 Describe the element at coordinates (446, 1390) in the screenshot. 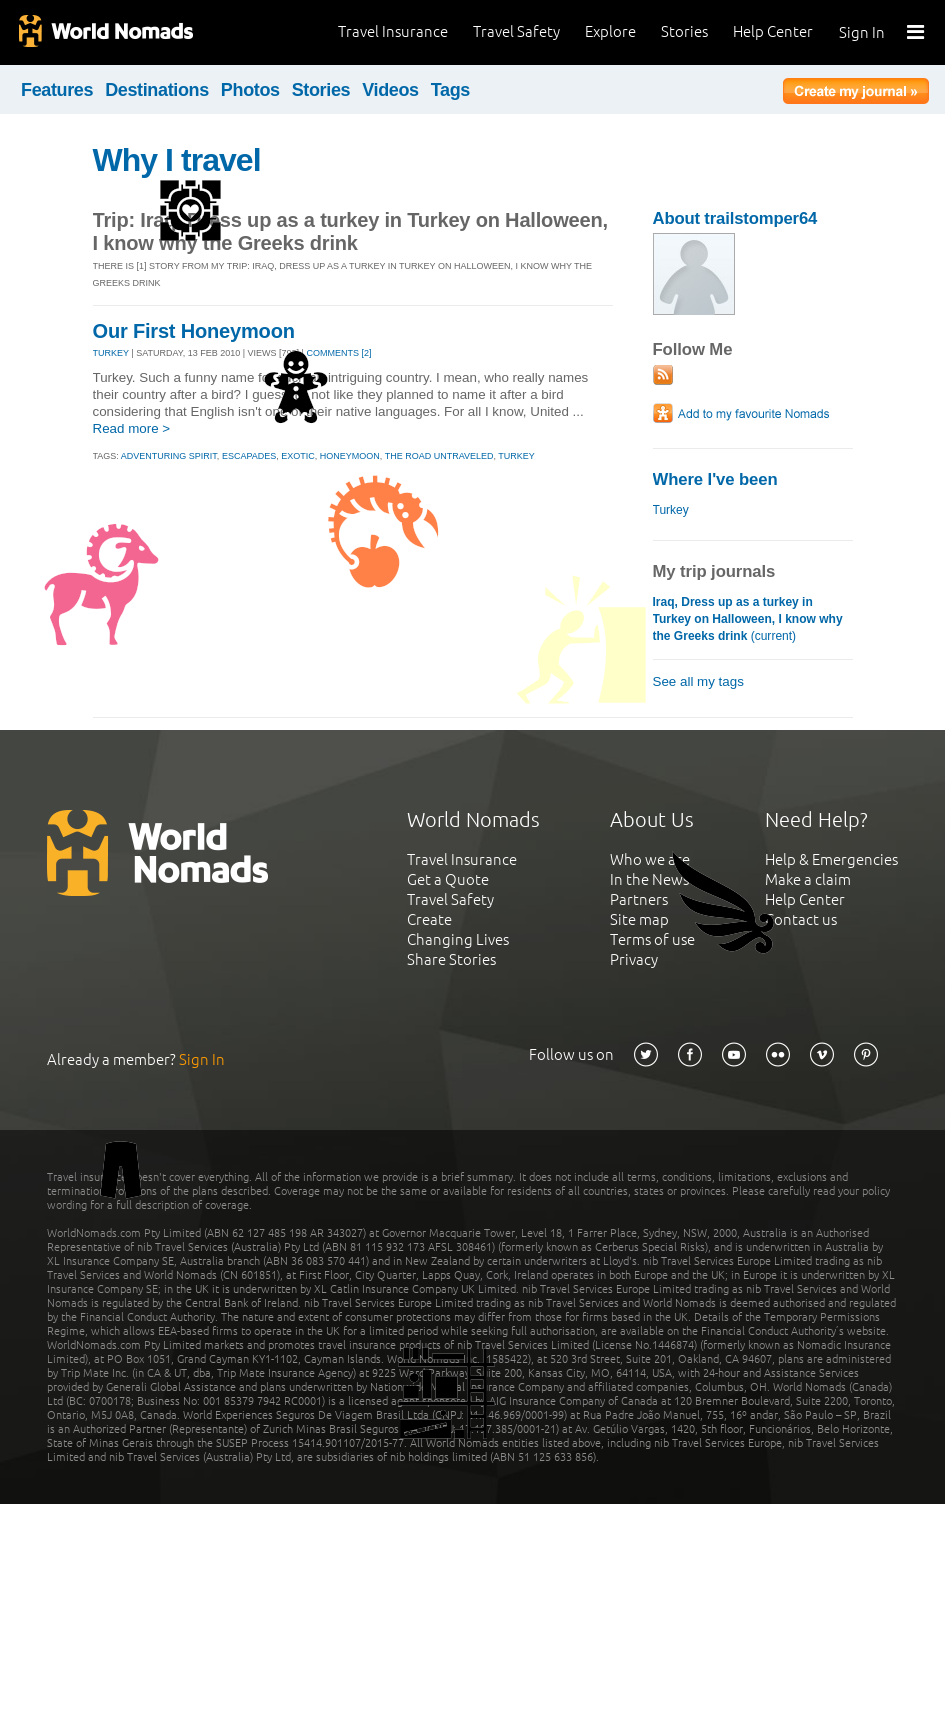

I see `access warehouse inventory management` at that location.